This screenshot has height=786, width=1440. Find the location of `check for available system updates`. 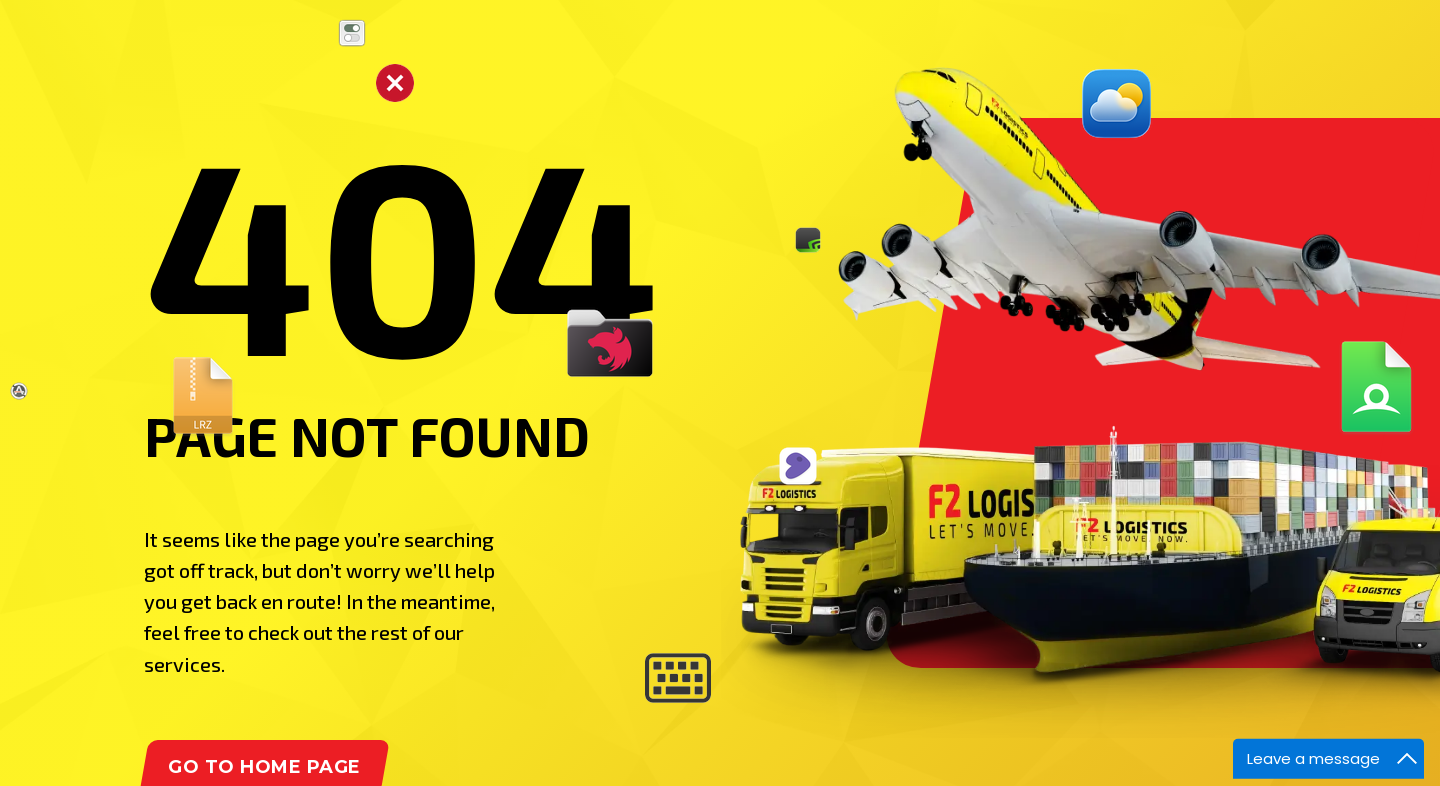

check for available system updates is located at coordinates (19, 391).